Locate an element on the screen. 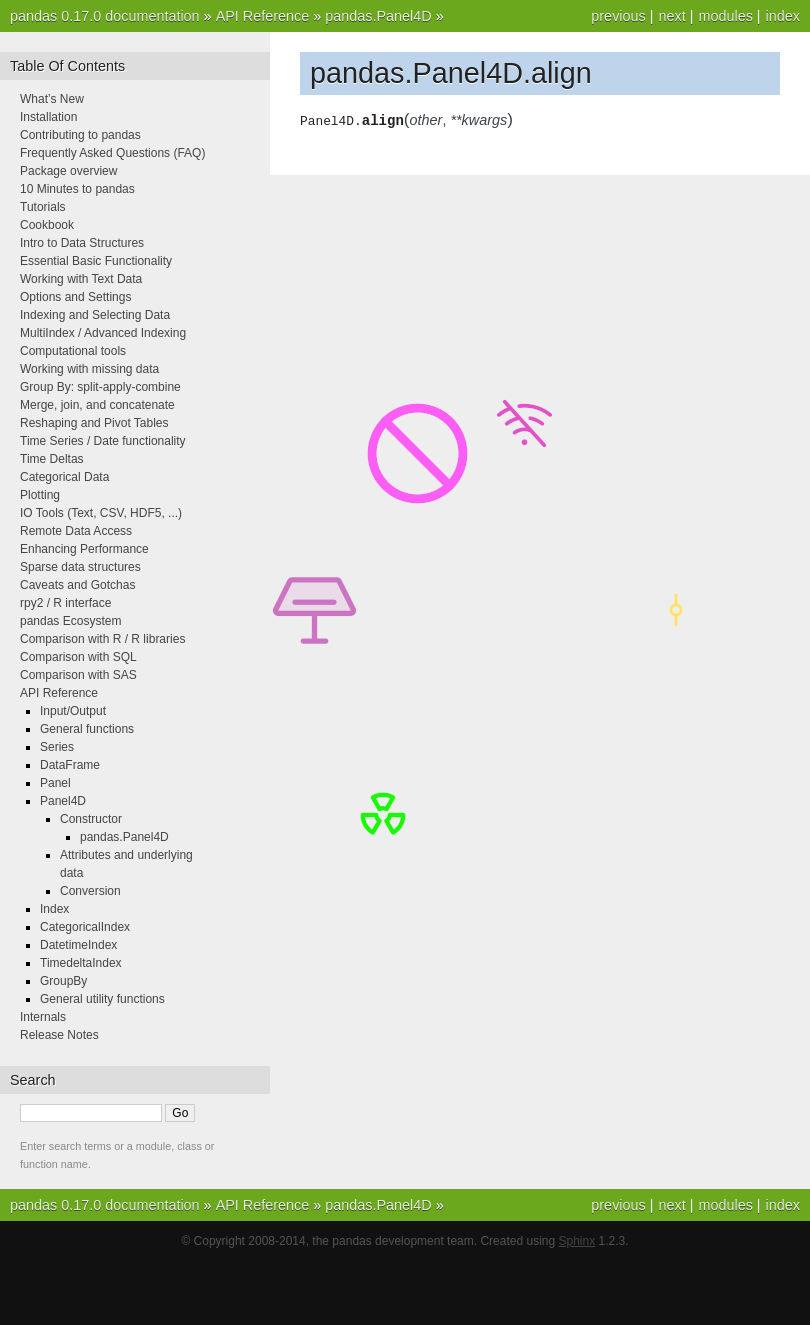  access presentation or speaker mode is located at coordinates (314, 610).